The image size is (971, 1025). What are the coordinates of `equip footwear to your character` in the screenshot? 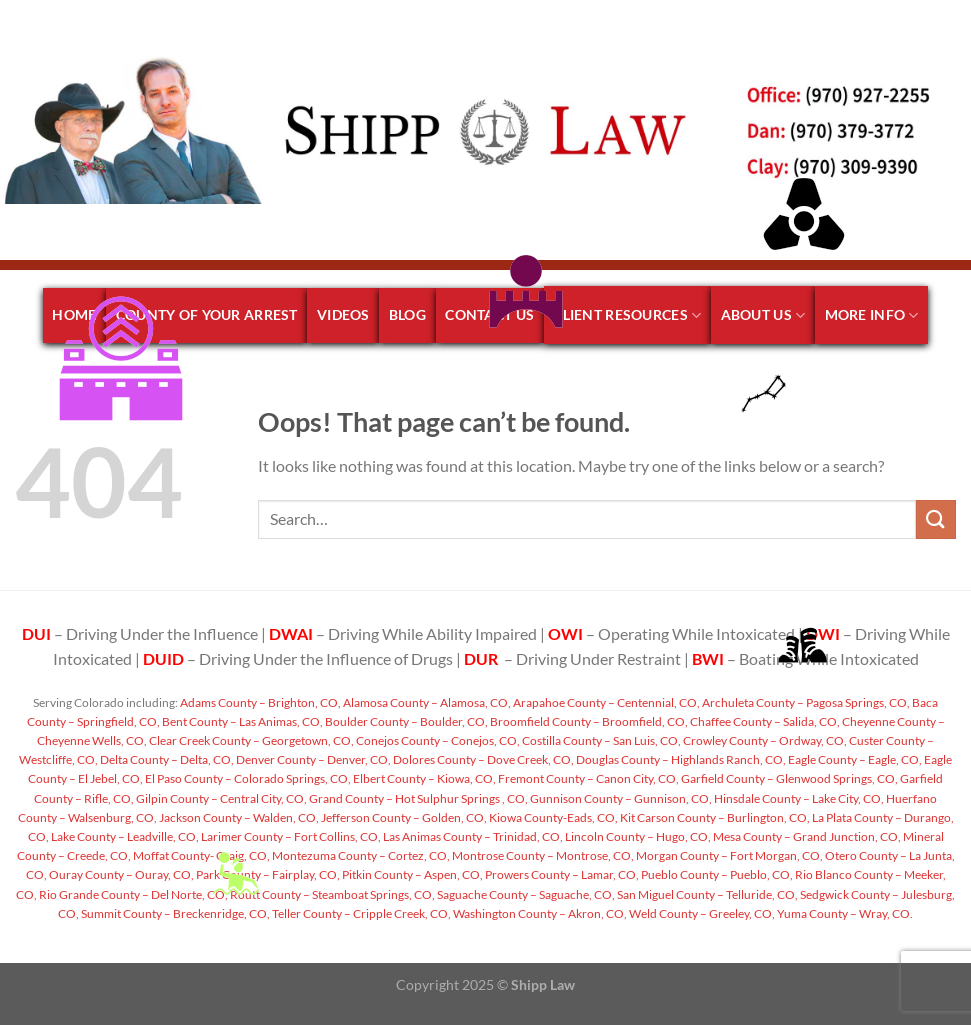 It's located at (802, 645).